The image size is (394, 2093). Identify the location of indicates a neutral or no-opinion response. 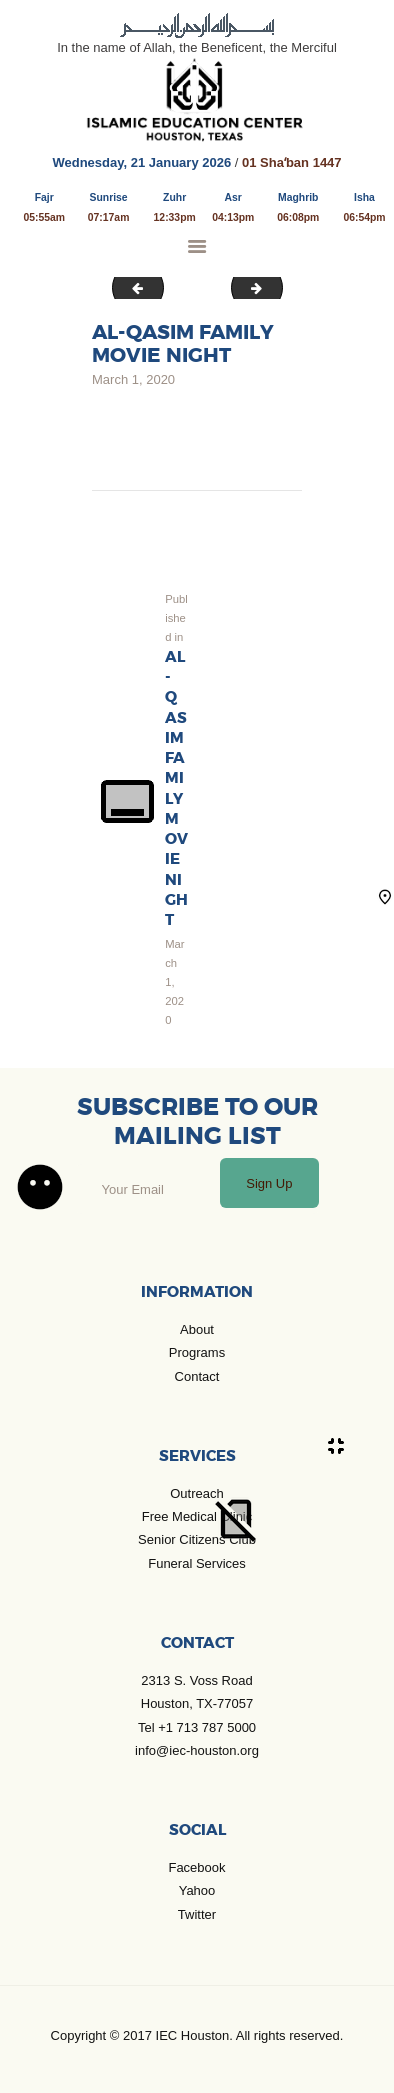
(40, 1187).